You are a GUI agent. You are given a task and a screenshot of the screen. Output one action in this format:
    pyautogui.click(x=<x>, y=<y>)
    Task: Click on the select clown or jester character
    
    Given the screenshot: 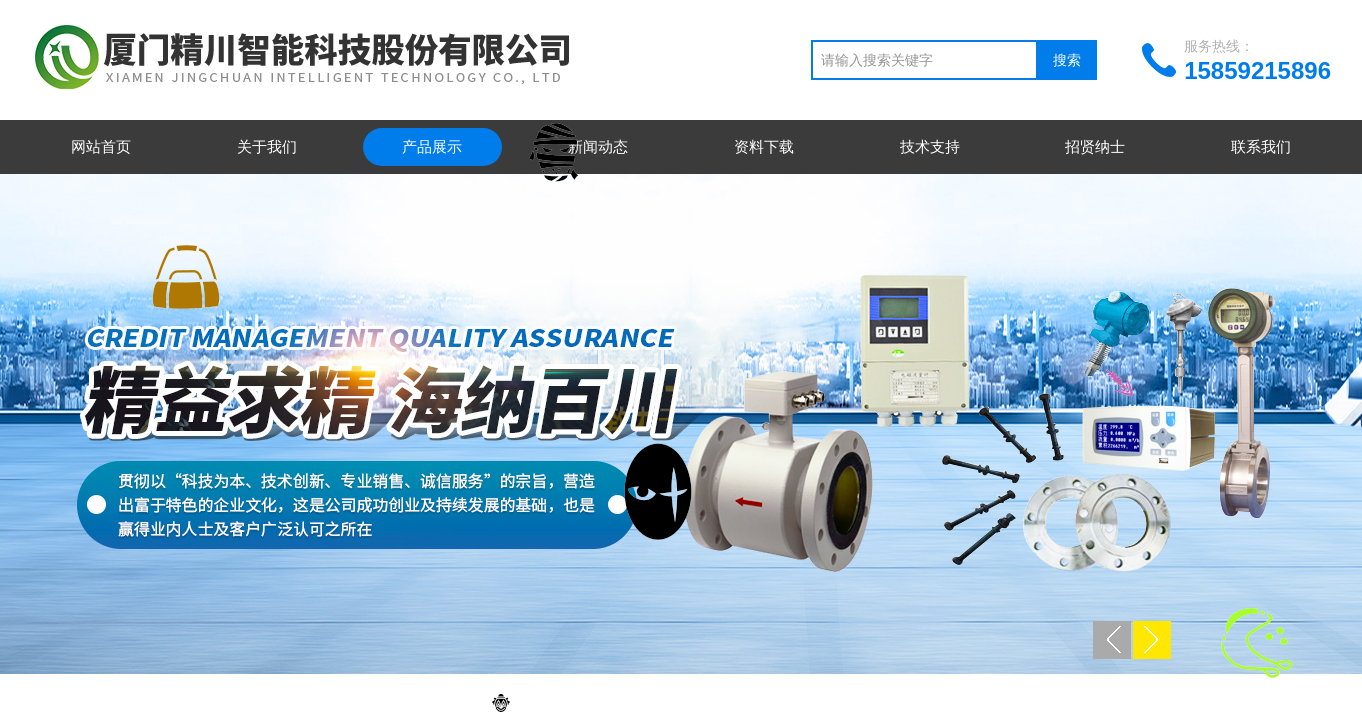 What is the action you would take?
    pyautogui.click(x=501, y=703)
    